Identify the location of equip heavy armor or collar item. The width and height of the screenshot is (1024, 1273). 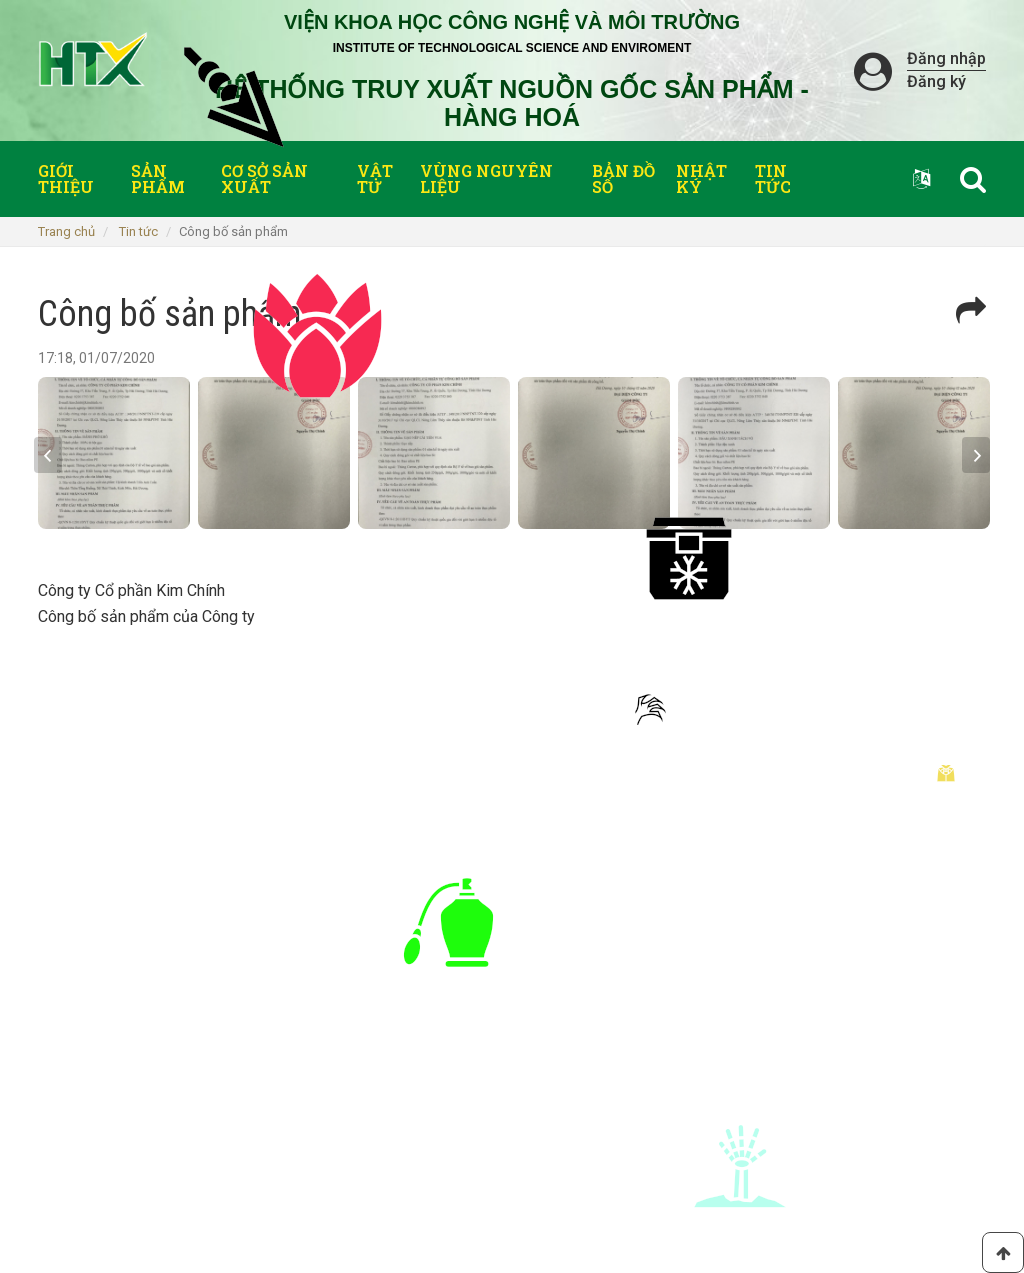
(946, 772).